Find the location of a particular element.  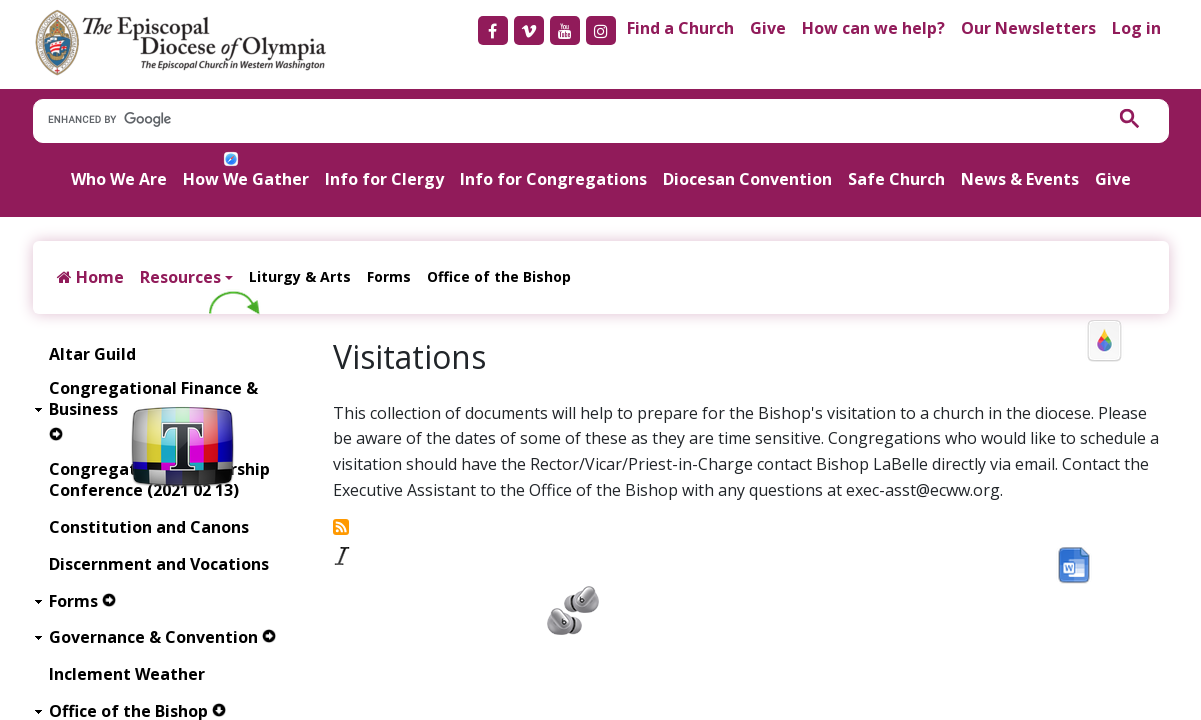

apply italic formatting to selected text is located at coordinates (342, 556).